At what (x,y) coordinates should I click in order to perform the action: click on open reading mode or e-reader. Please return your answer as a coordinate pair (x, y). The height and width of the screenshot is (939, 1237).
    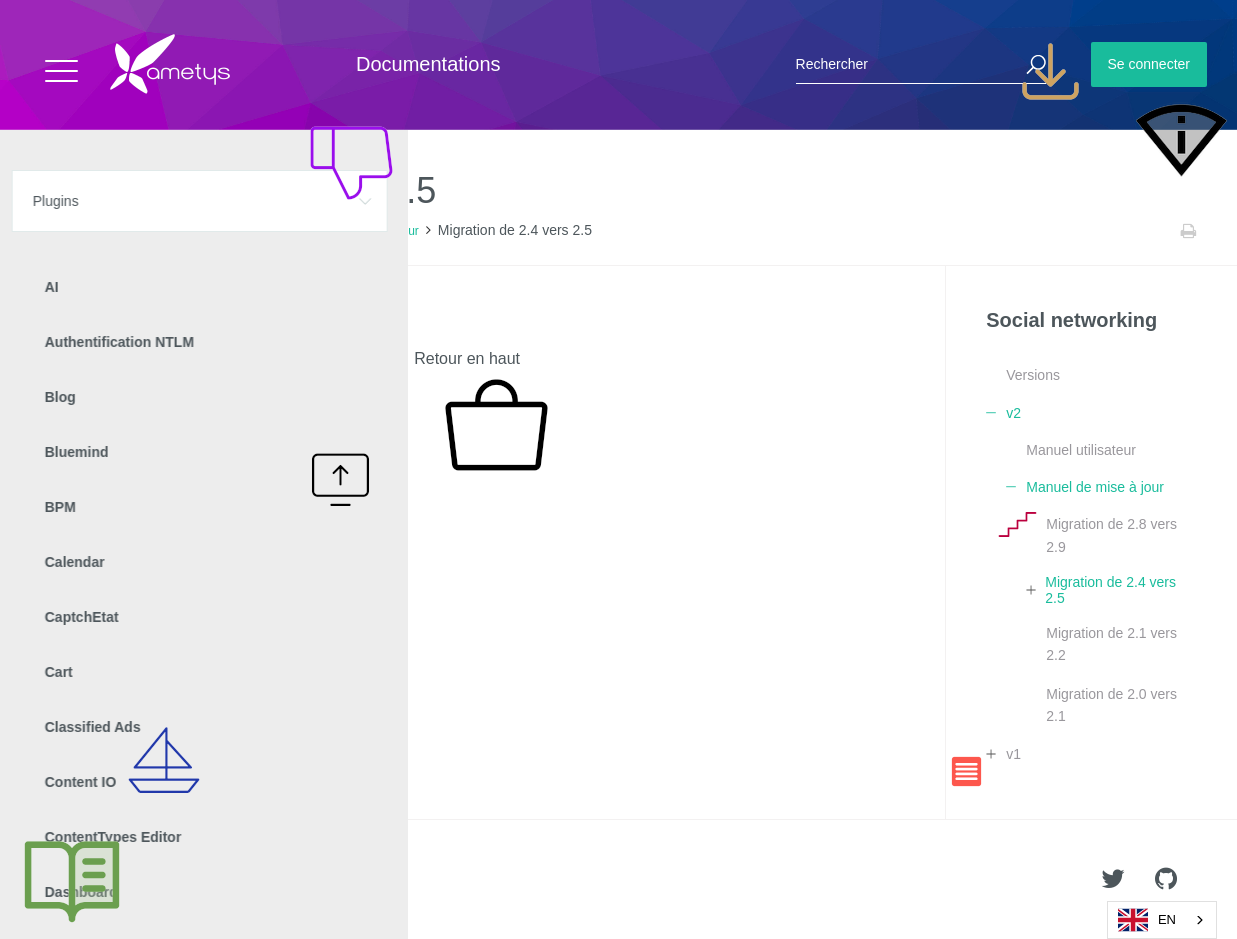
    Looking at the image, I should click on (72, 875).